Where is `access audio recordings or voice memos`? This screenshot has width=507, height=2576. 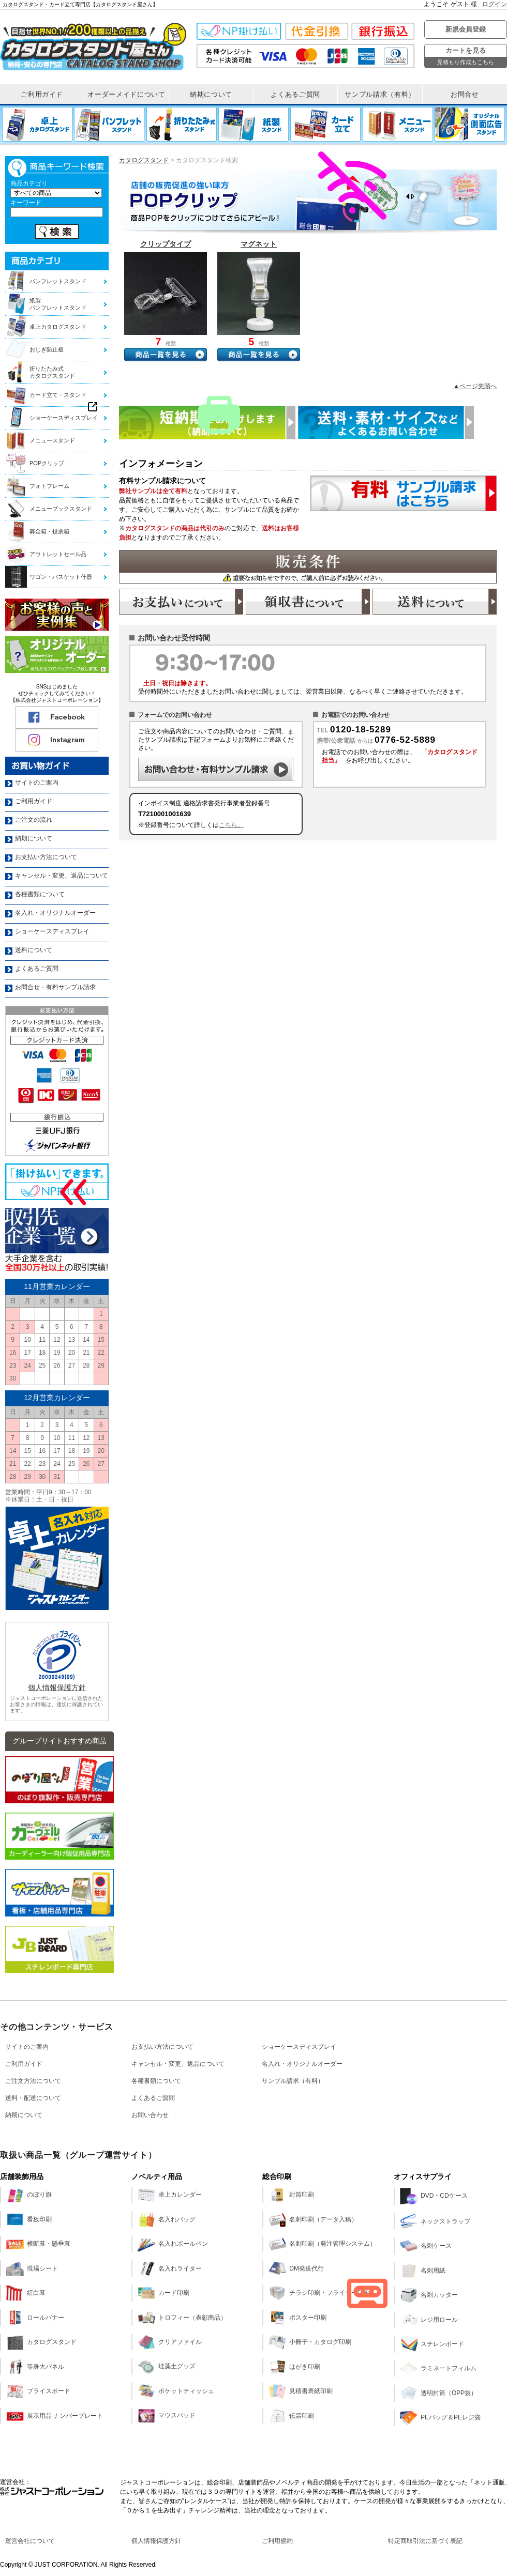
access audio recordings or voice memos is located at coordinates (367, 2293).